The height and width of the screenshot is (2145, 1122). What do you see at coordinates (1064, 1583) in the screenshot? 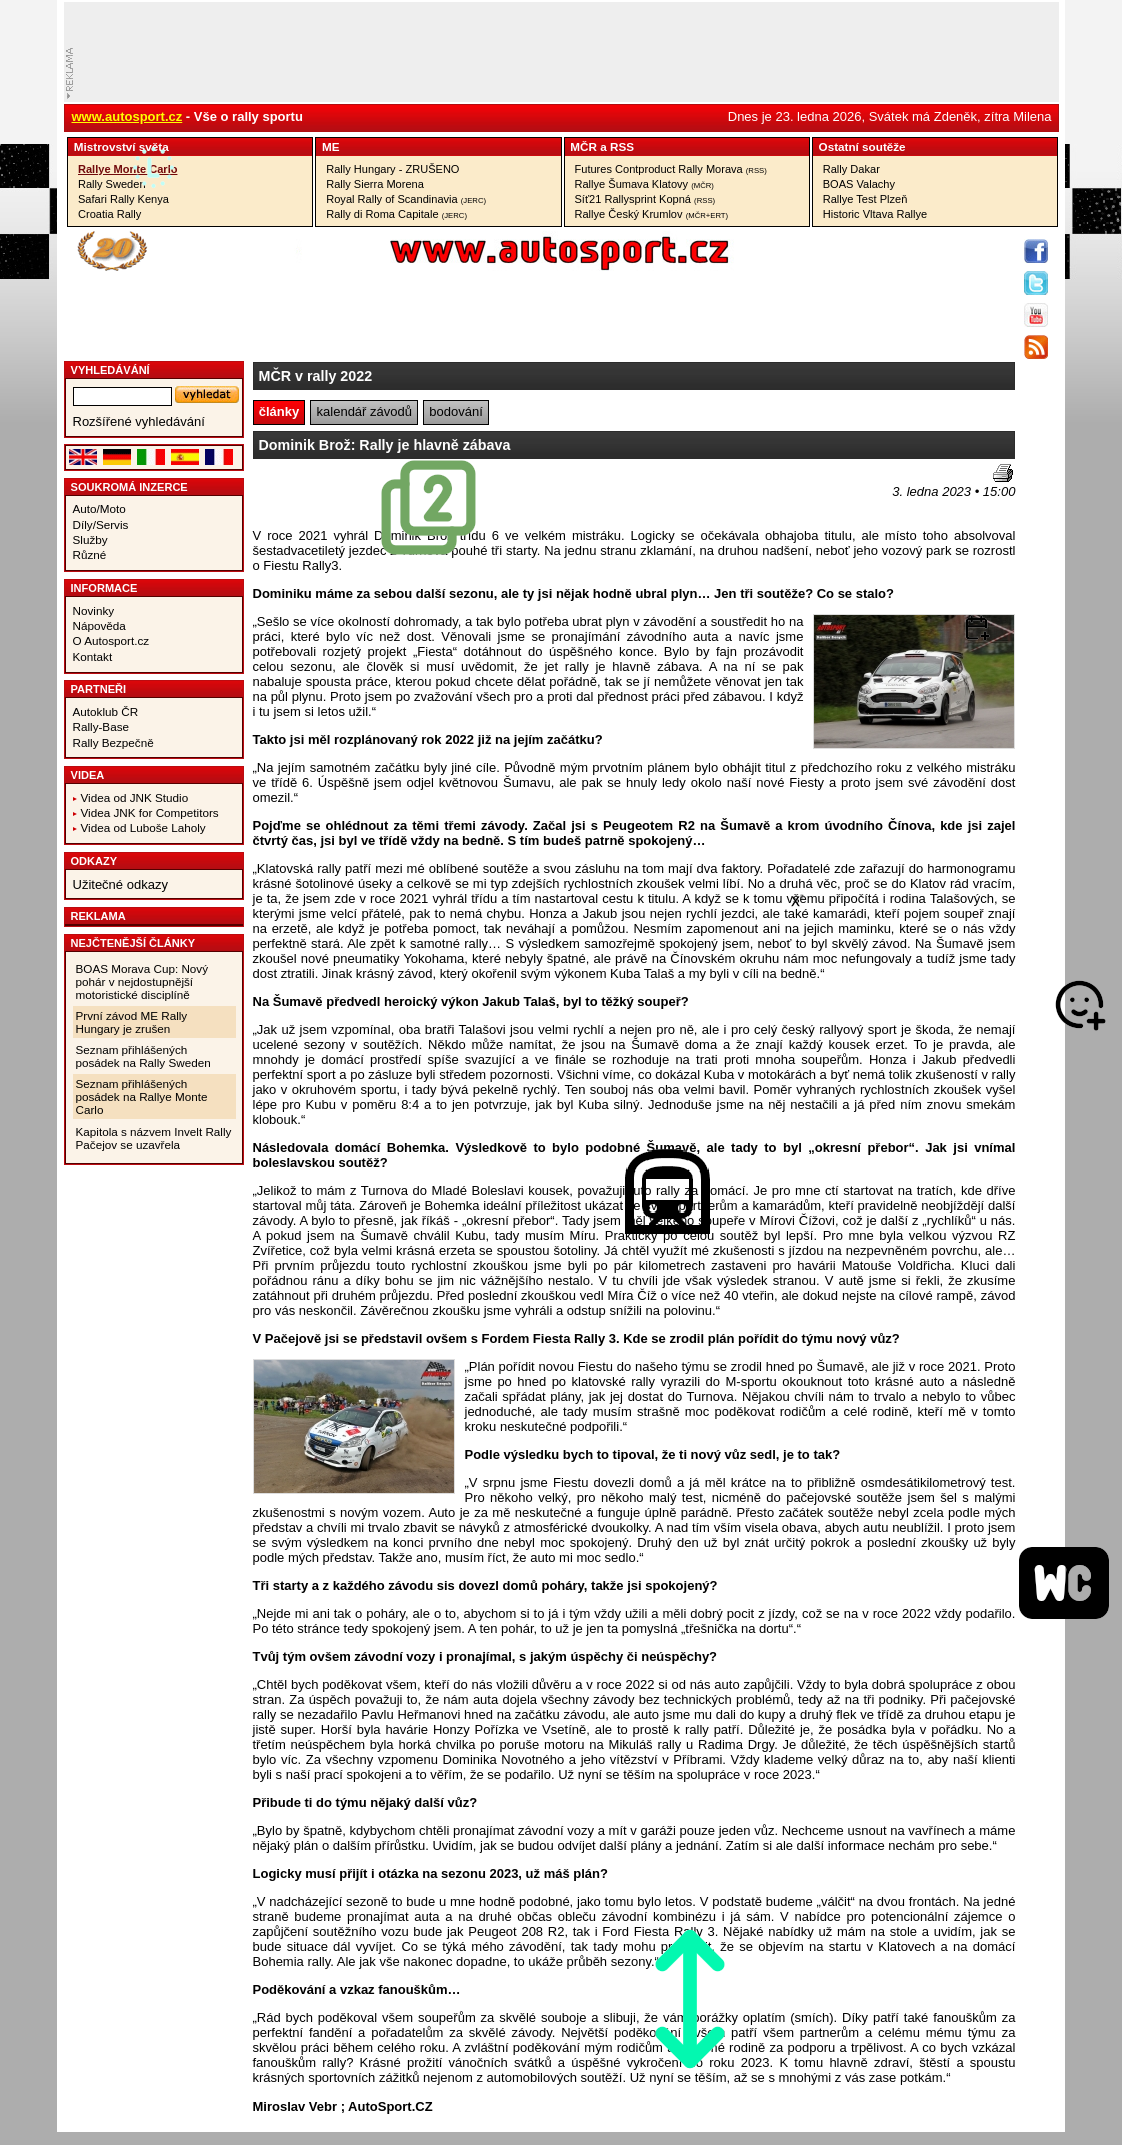
I see `indicates restroom or toilet facility nearby` at bounding box center [1064, 1583].